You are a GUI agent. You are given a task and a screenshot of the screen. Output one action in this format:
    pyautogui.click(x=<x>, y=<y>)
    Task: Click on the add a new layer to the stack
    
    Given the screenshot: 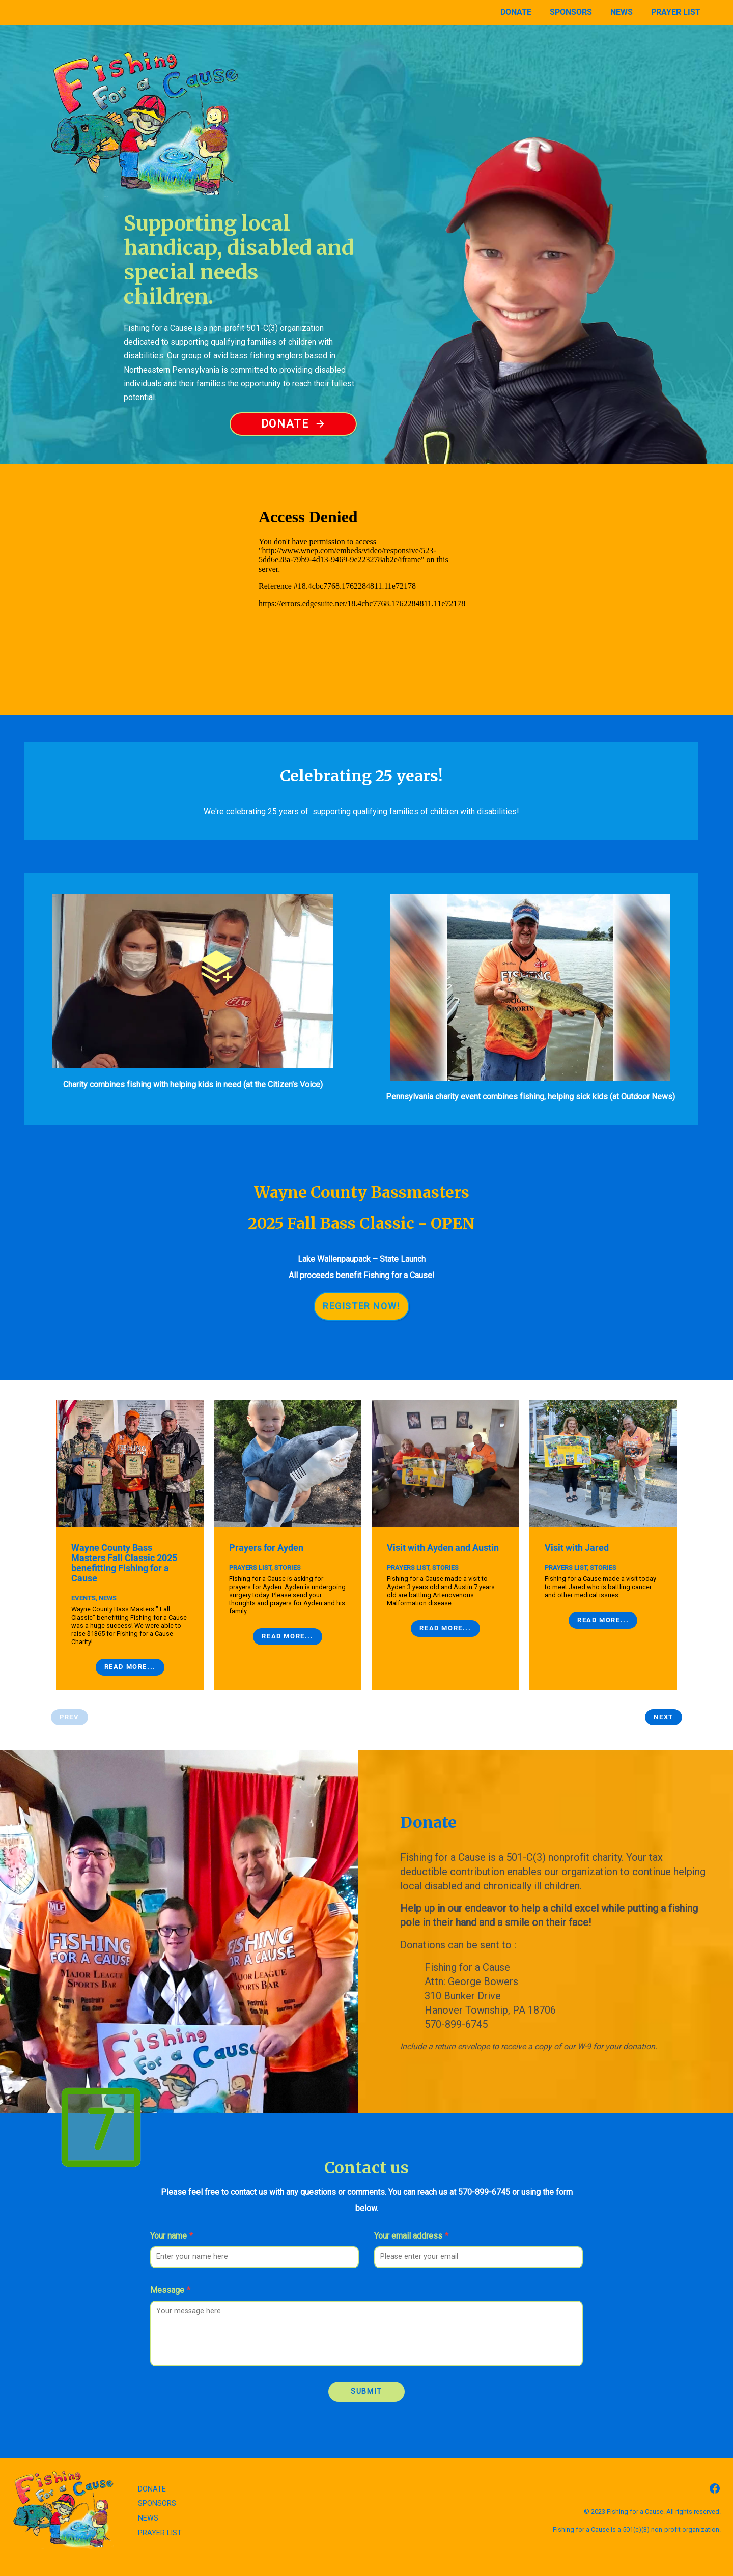 What is the action you would take?
    pyautogui.click(x=216, y=967)
    